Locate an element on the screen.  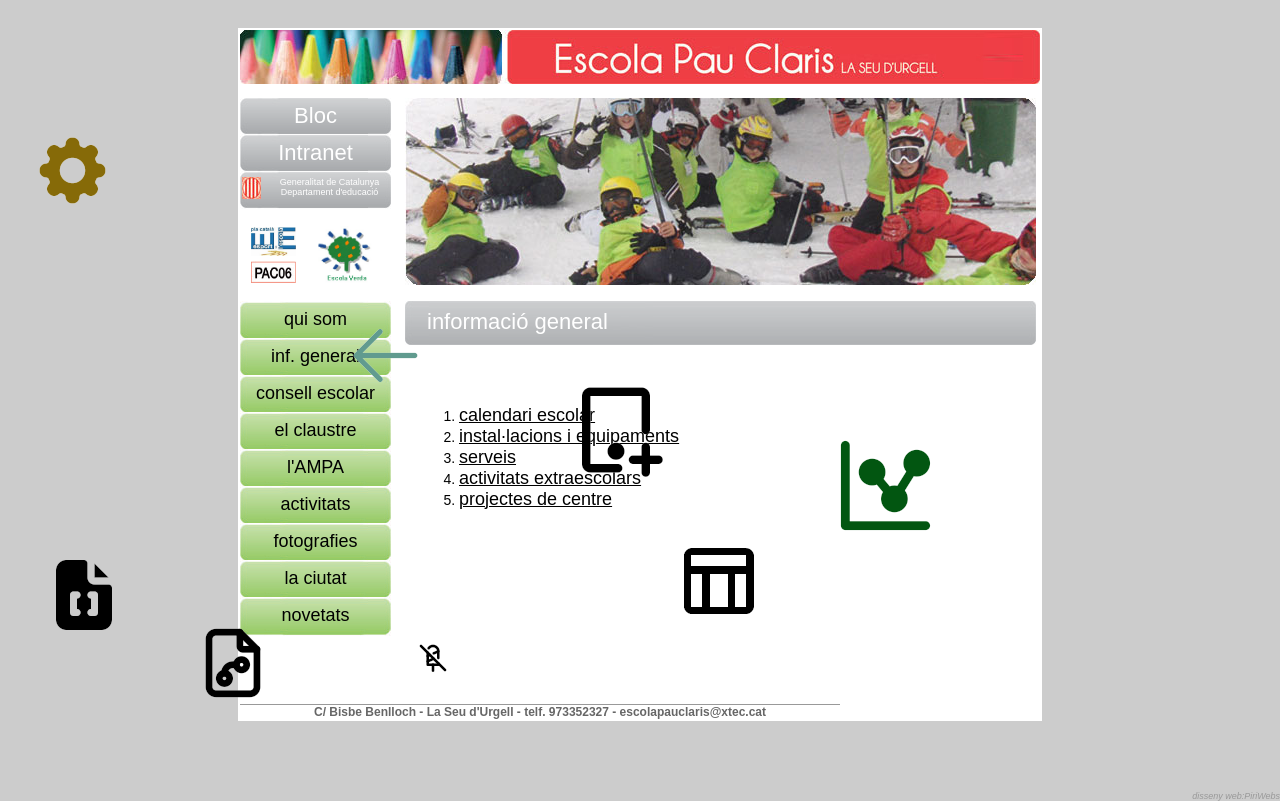
ice cream unavailable or sold out is located at coordinates (433, 658).